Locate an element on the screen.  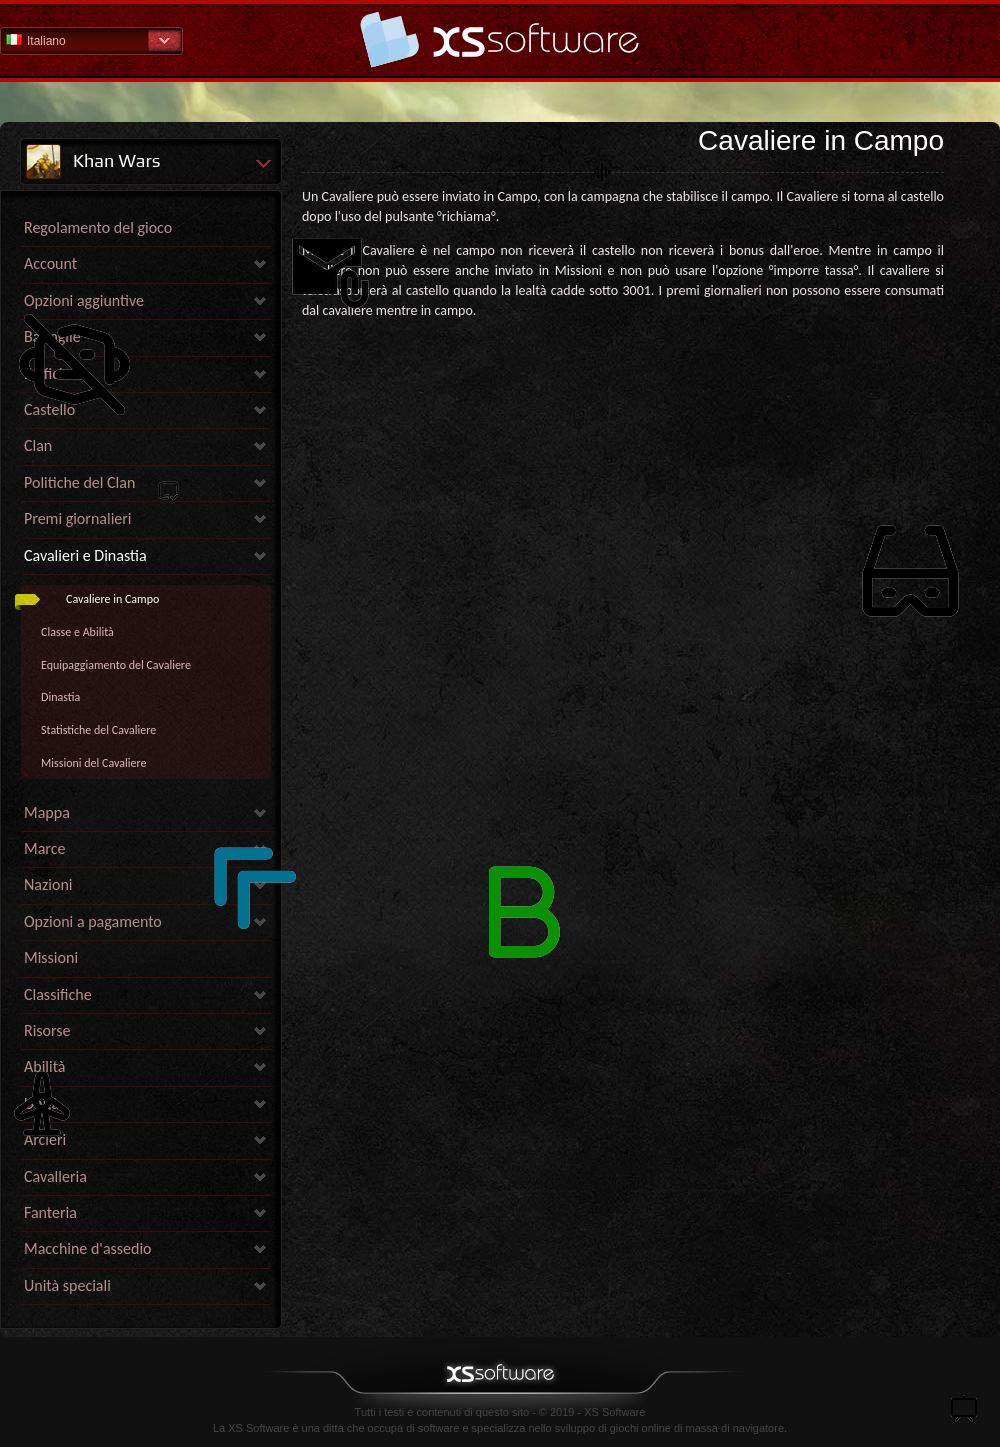
start a presentation or slideshow is located at coordinates (964, 1409).